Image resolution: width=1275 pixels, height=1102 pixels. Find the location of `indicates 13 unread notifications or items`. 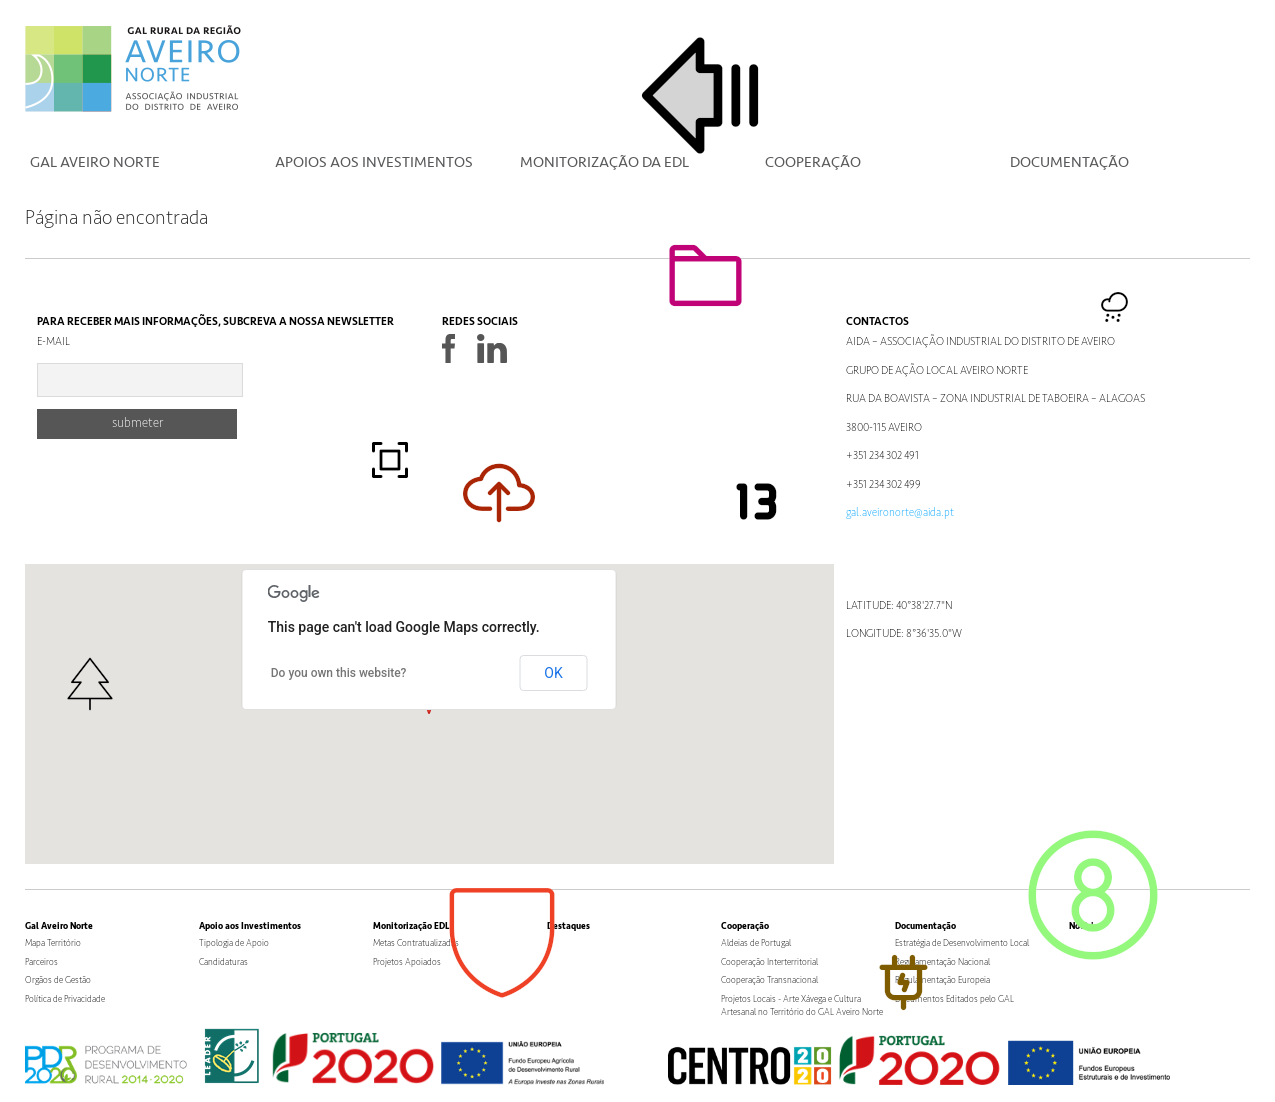

indicates 13 unread notifications or items is located at coordinates (754, 501).